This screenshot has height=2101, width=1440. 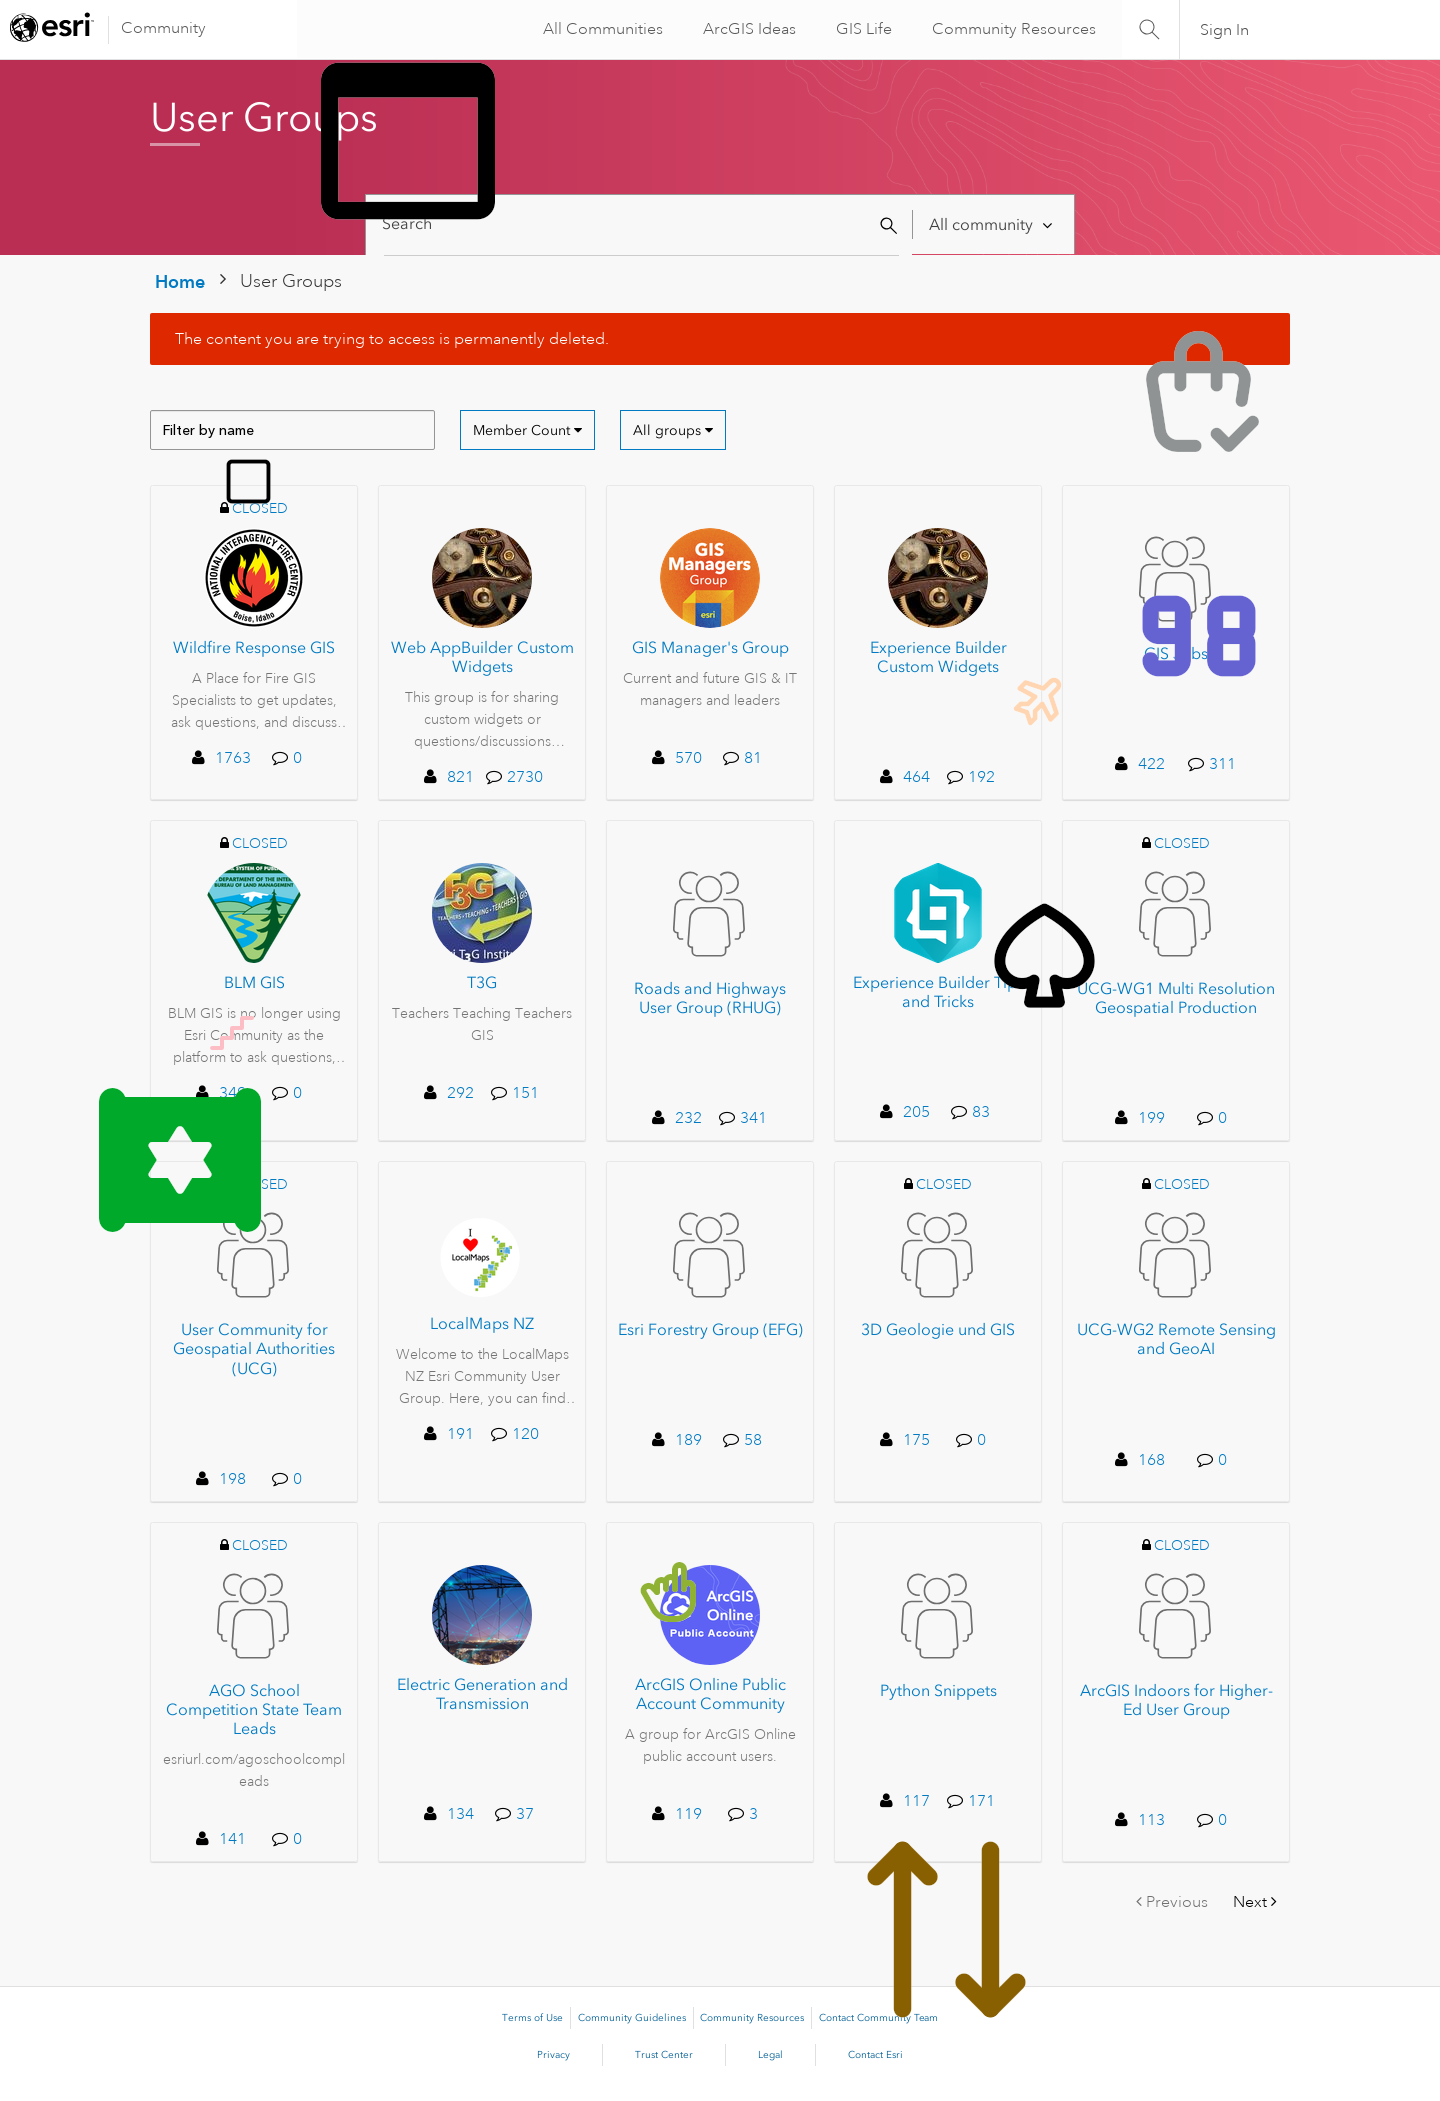 What do you see at coordinates (180, 1160) in the screenshot?
I see `access jewish religious texts or torah content` at bounding box center [180, 1160].